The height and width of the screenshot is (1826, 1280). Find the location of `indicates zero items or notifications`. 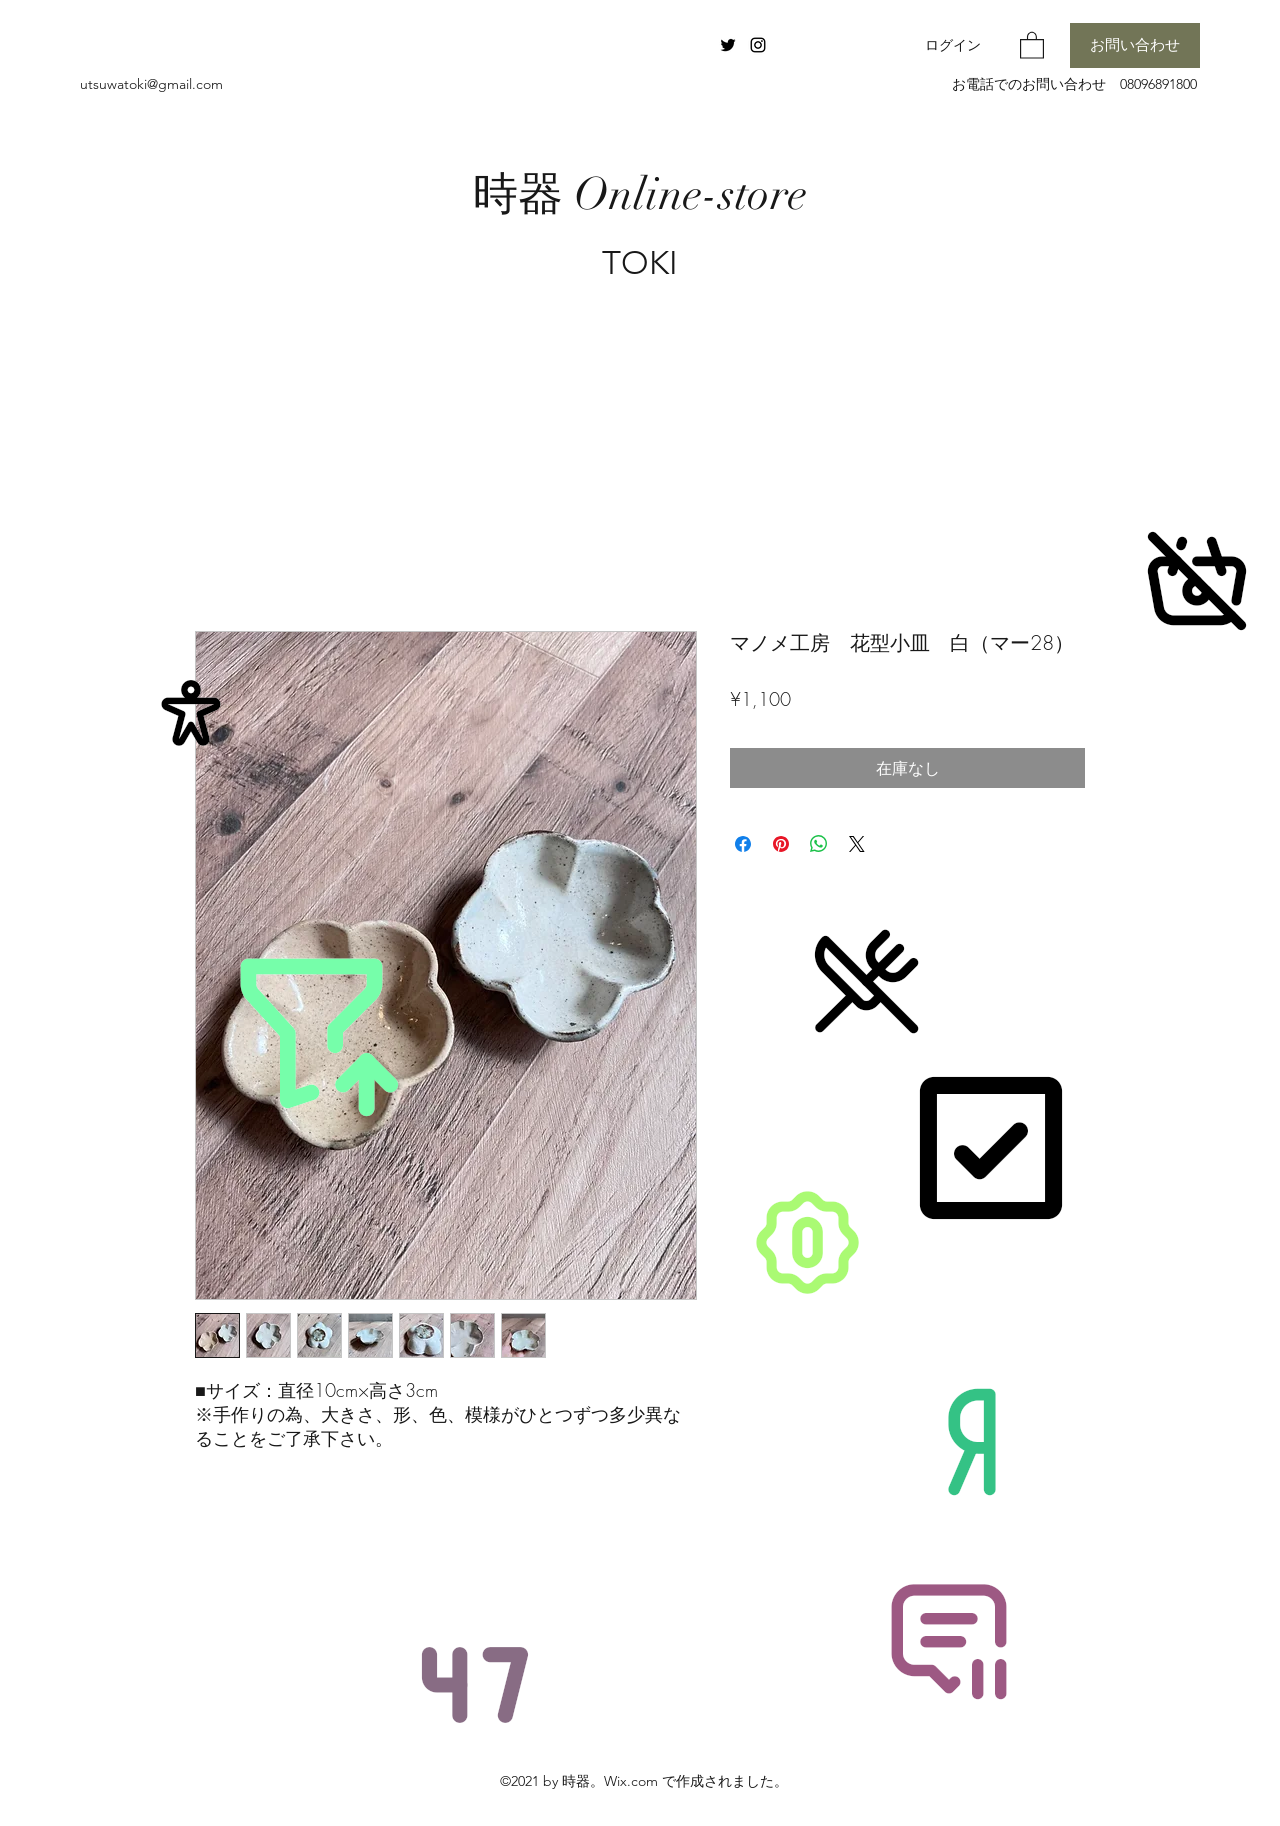

indicates zero items or notifications is located at coordinates (807, 1242).